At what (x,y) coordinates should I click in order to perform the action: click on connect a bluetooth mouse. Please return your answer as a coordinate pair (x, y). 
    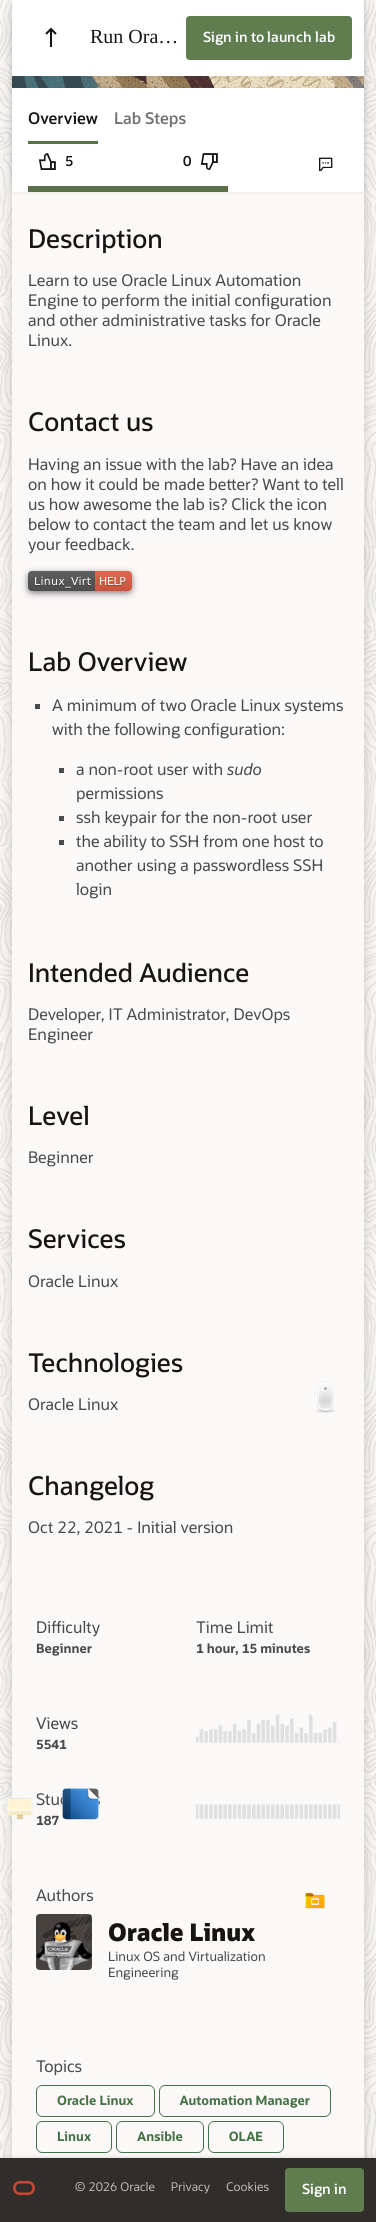
    Looking at the image, I should click on (325, 1397).